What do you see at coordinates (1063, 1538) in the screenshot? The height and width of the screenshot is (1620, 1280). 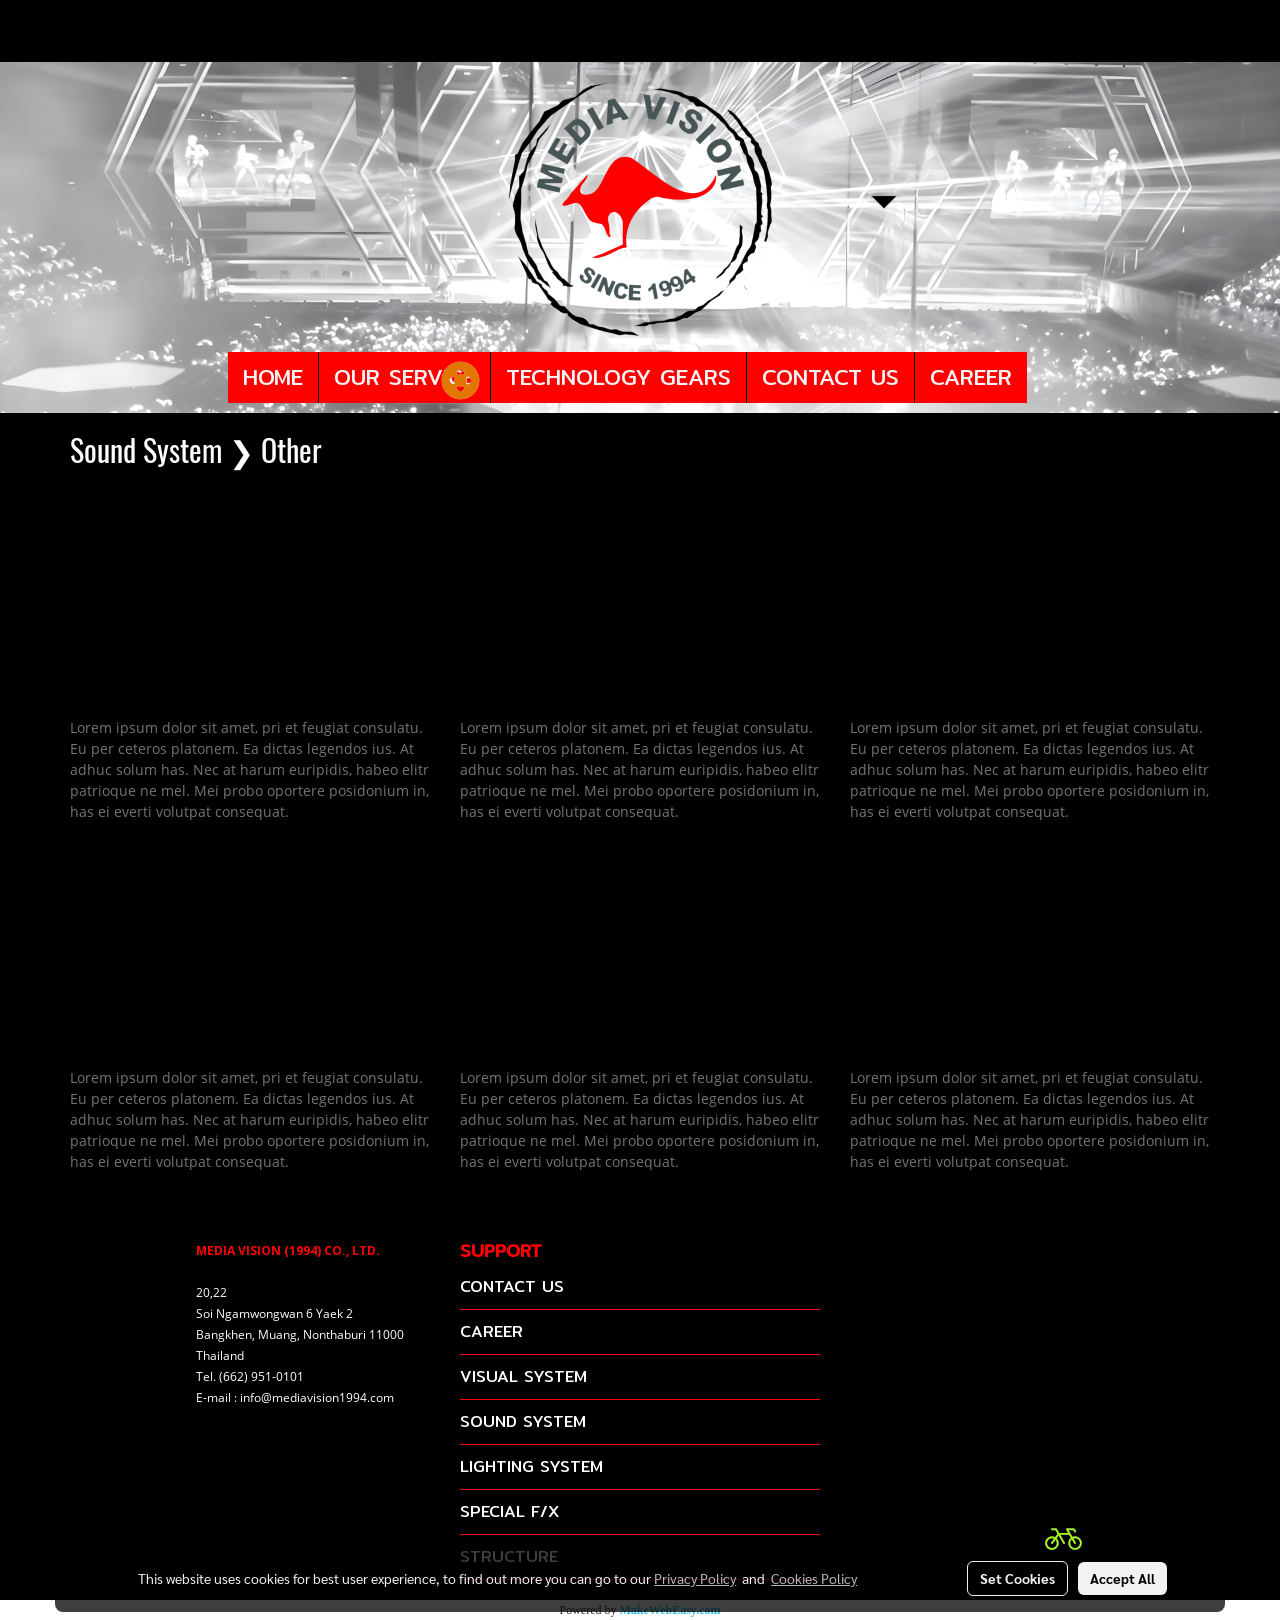 I see `access bike rental or cycling options` at bounding box center [1063, 1538].